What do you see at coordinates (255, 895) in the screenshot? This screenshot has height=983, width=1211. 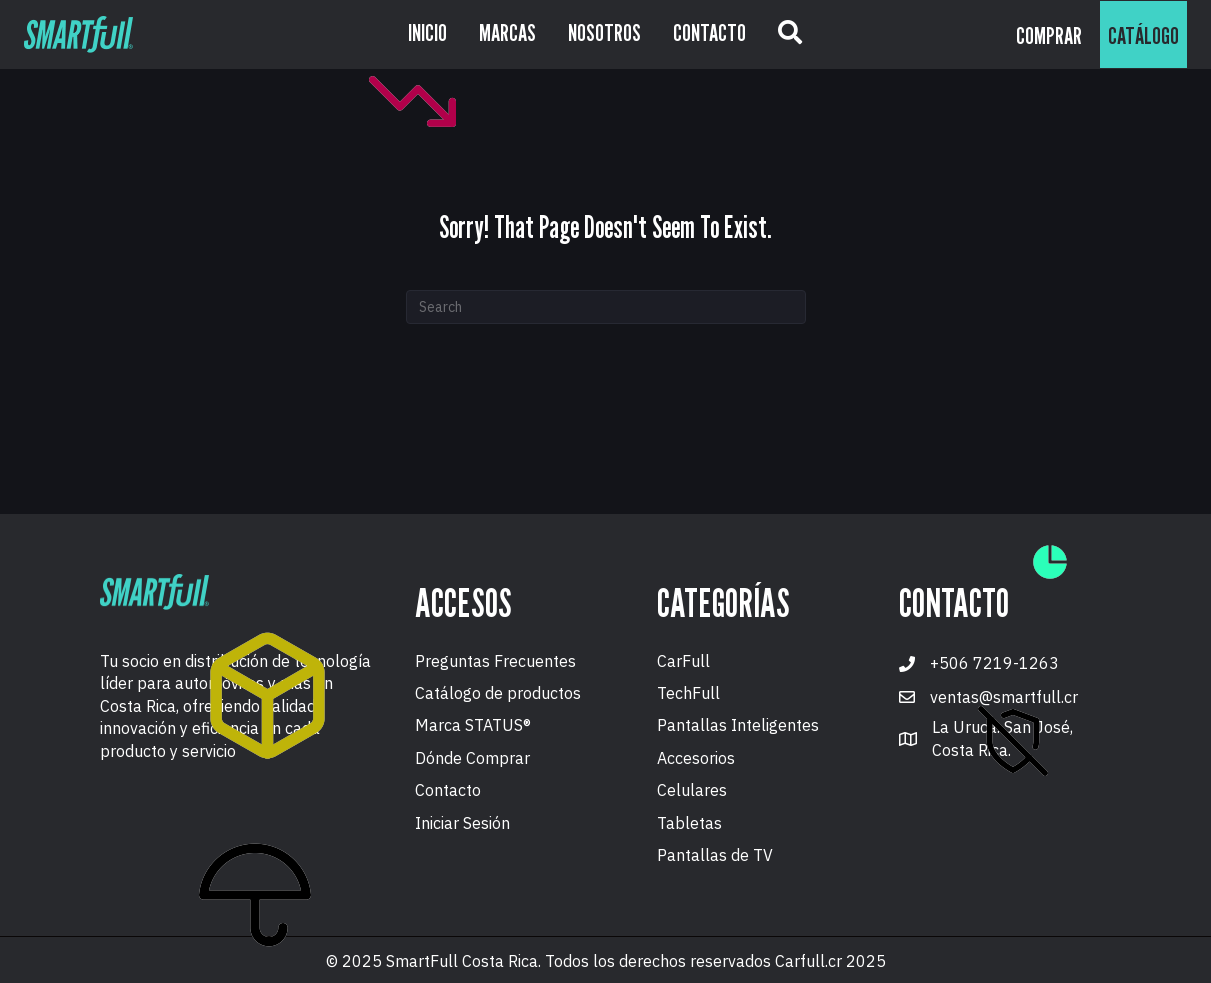 I see `view weather protection or rain forecast` at bounding box center [255, 895].